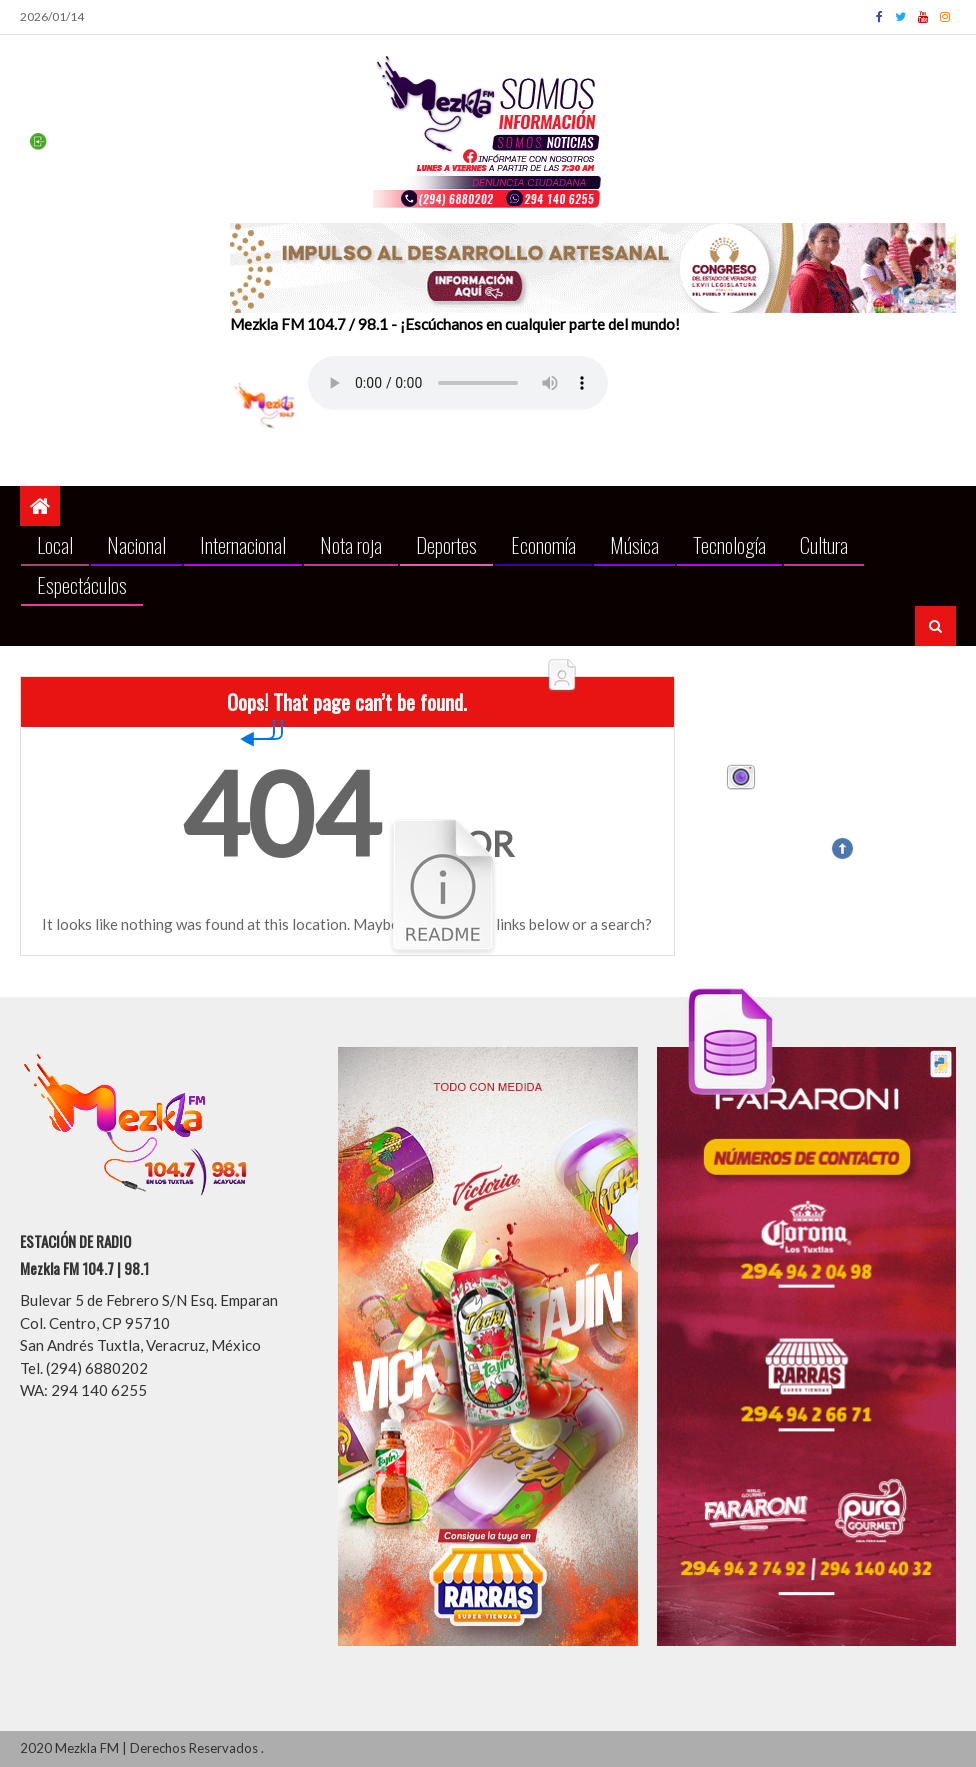 The image size is (976, 1767). I want to click on indicates a version control update is available, so click(842, 848).